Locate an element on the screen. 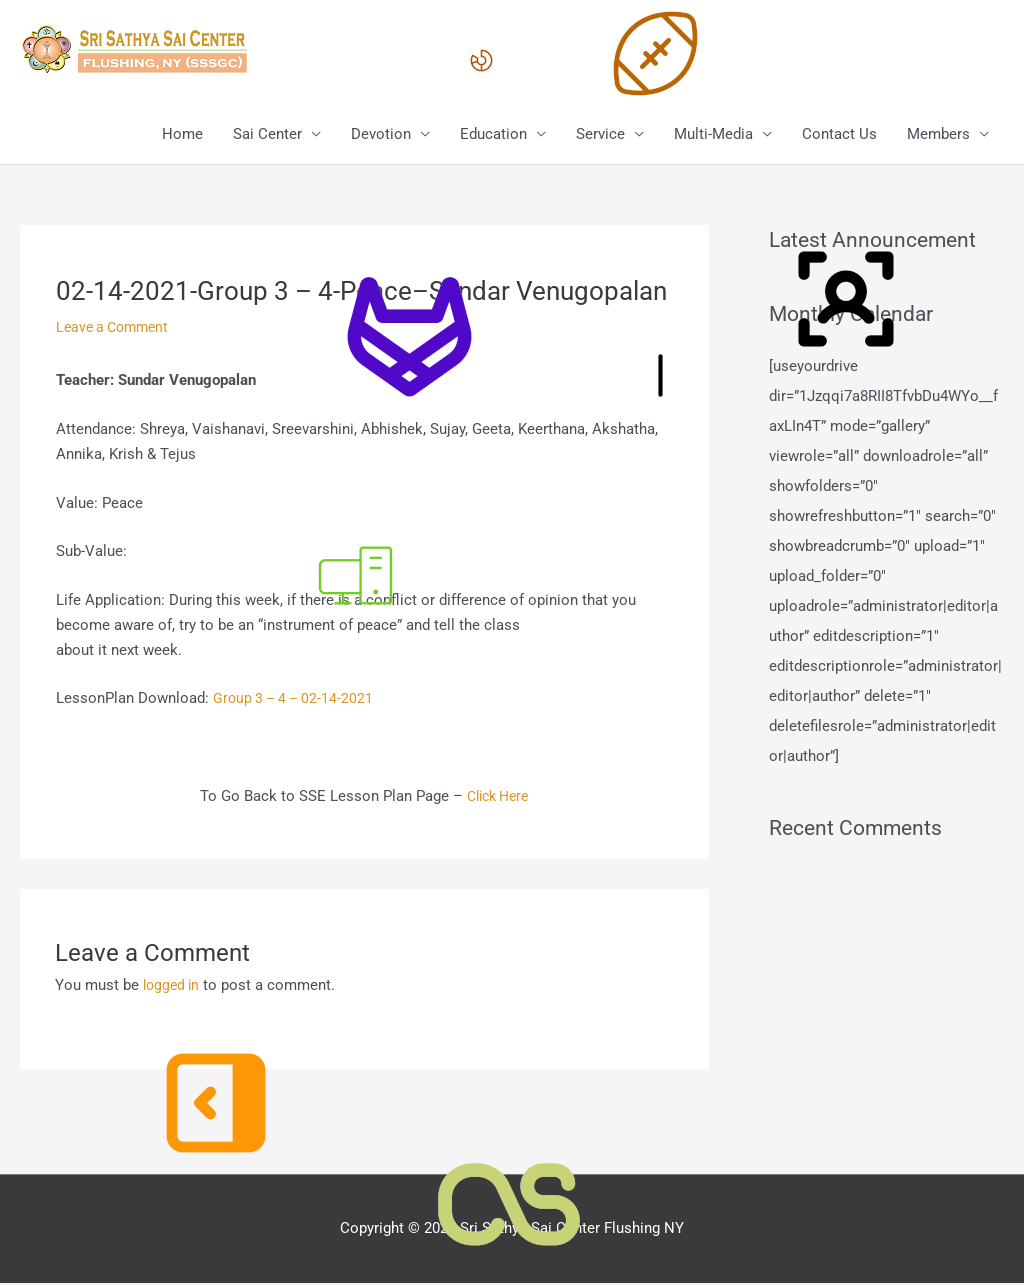 This screenshot has width=1024, height=1285. expand the right sidebar panel is located at coordinates (216, 1103).